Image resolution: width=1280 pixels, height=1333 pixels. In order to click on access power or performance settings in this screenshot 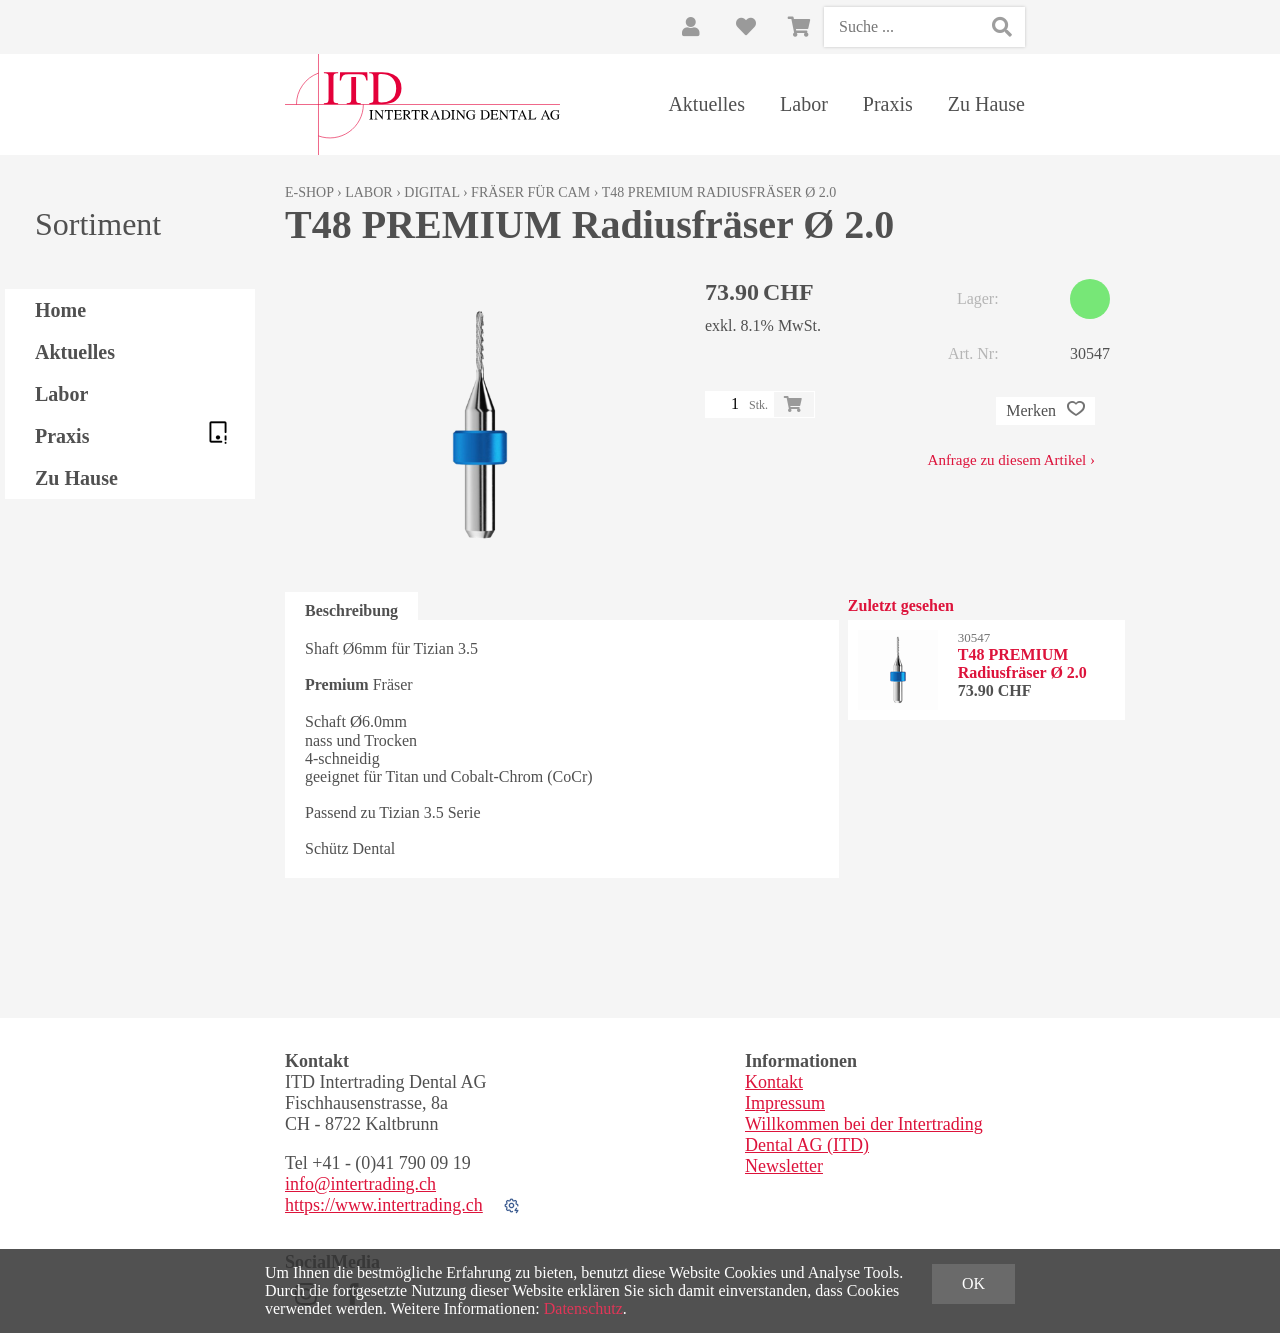, I will do `click(511, 1205)`.